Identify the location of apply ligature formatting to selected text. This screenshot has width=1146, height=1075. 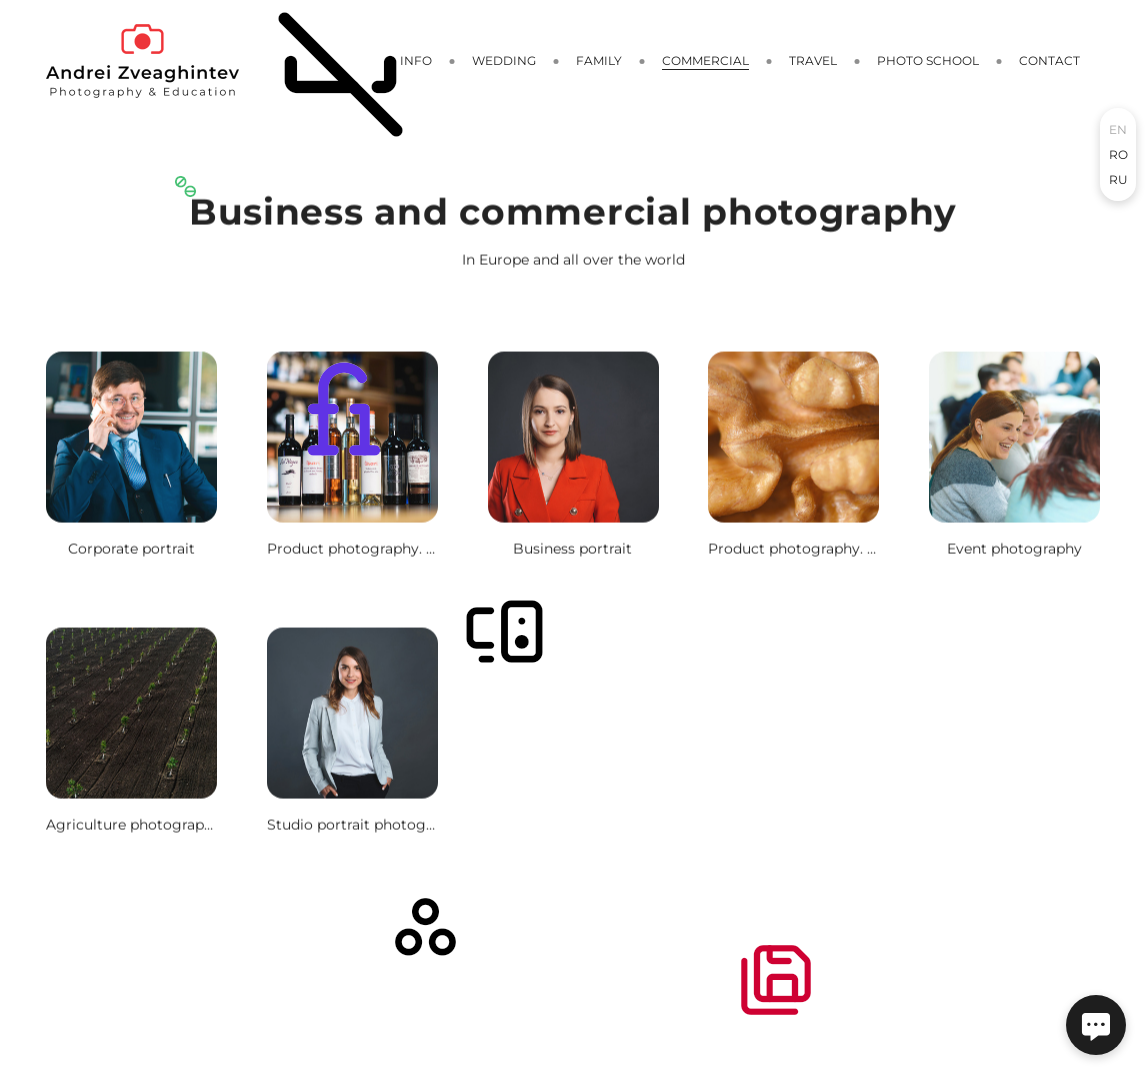
(344, 409).